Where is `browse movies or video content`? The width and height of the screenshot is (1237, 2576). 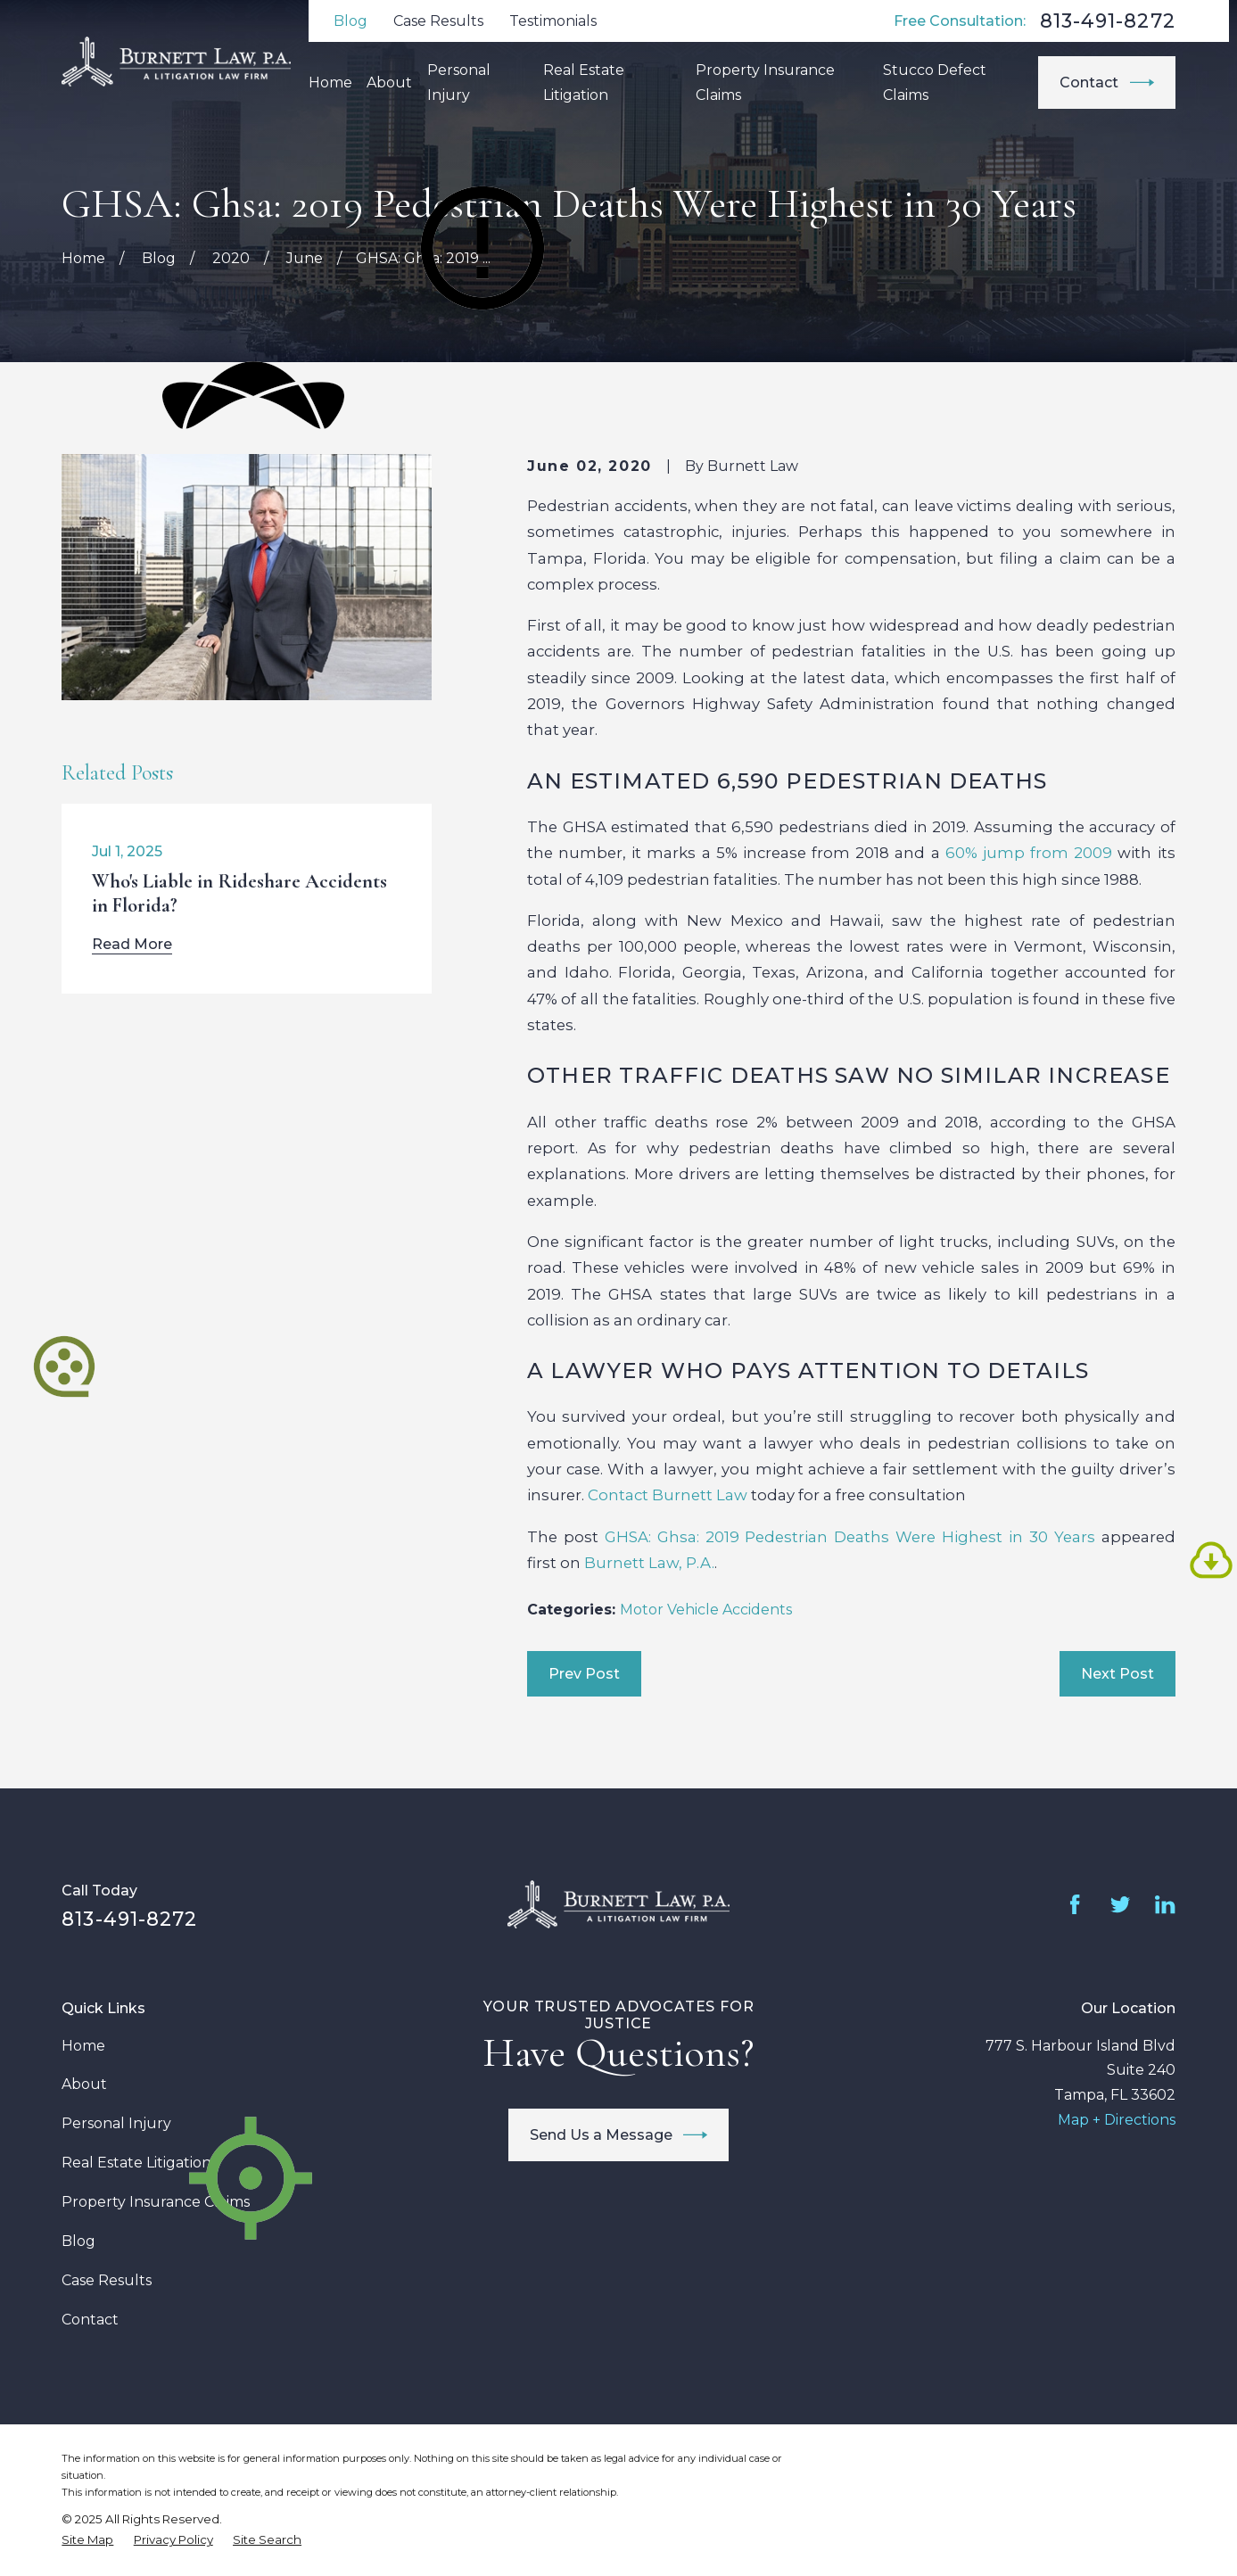 browse movies or video content is located at coordinates (64, 1366).